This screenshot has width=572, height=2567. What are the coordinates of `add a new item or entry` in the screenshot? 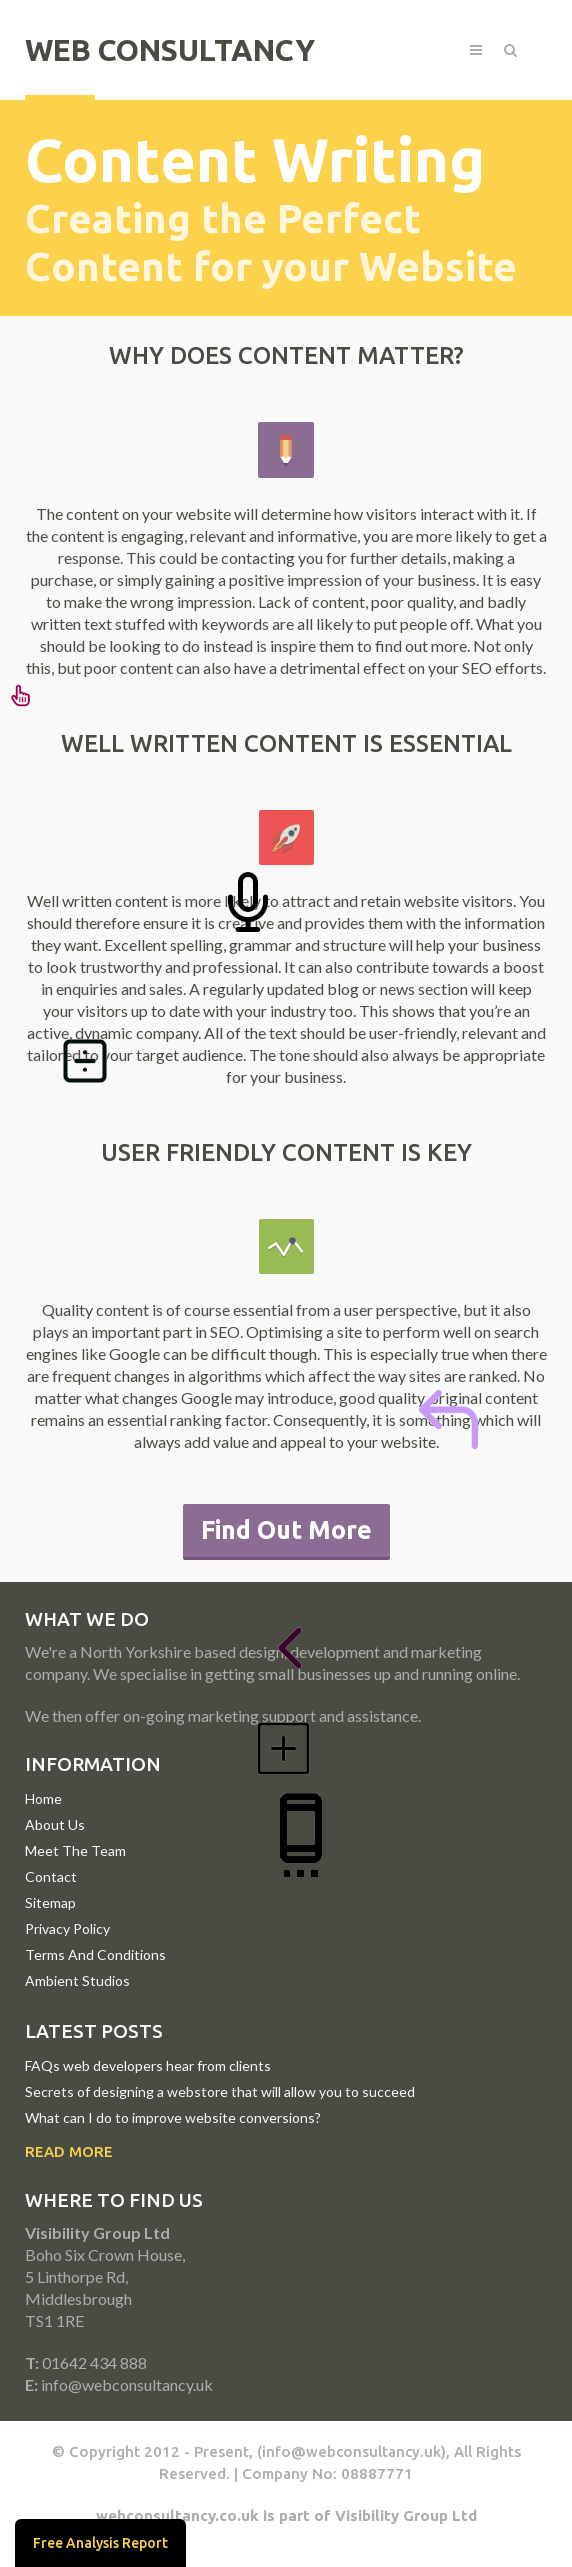 It's located at (283, 1748).